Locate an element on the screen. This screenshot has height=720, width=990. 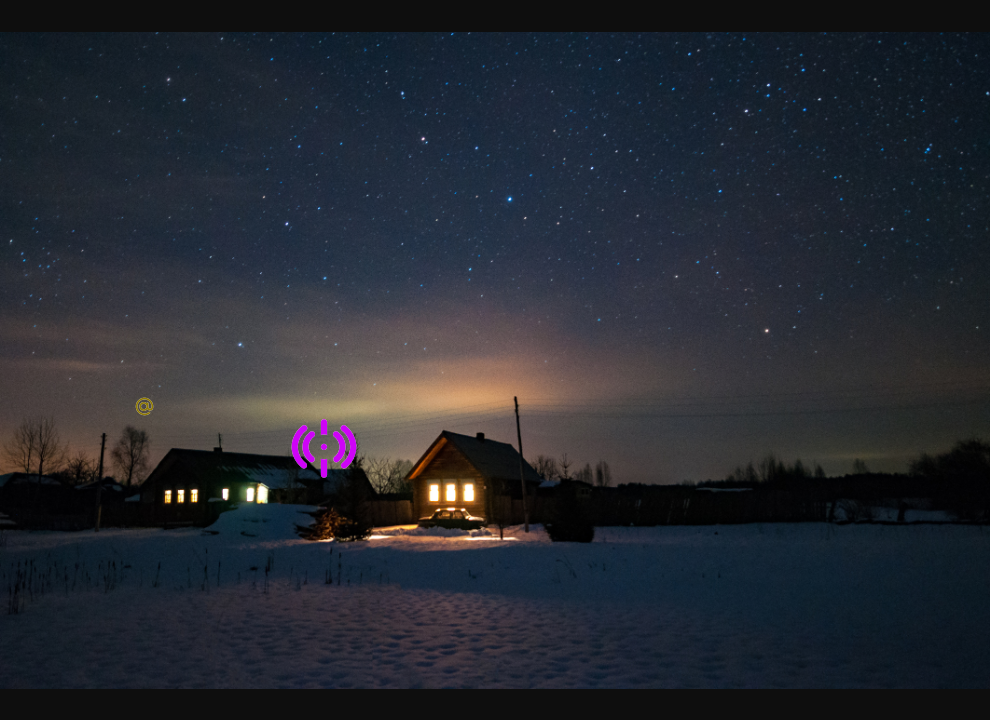
shake to activate or trigger an action is located at coordinates (324, 450).